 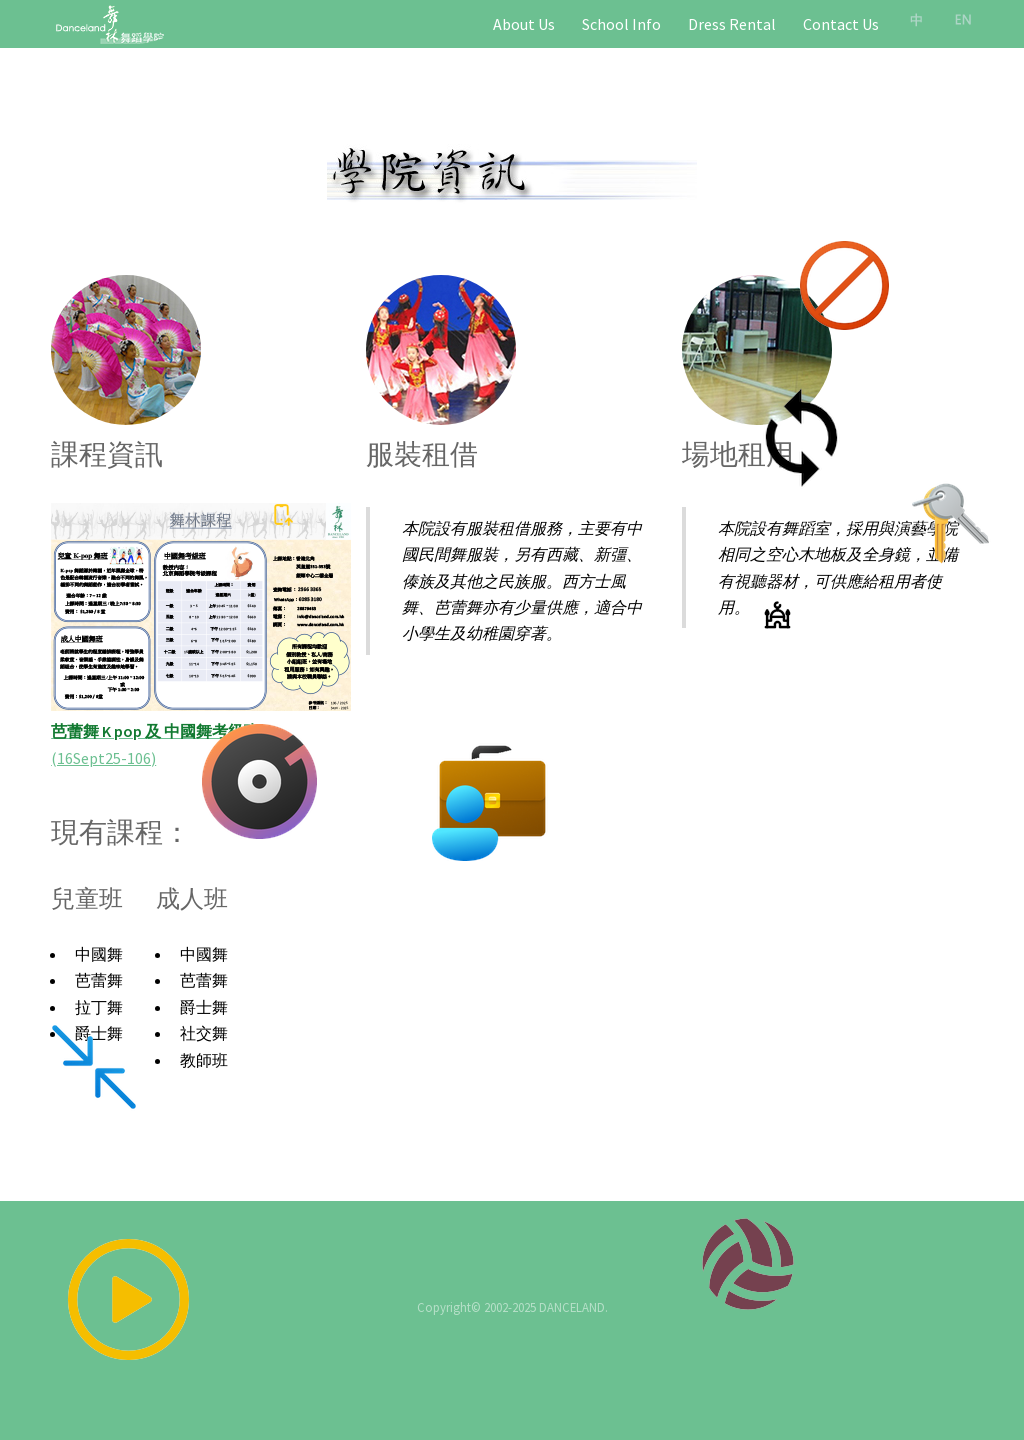 What do you see at coordinates (844, 285) in the screenshot?
I see `indicates denied or blocked access` at bounding box center [844, 285].